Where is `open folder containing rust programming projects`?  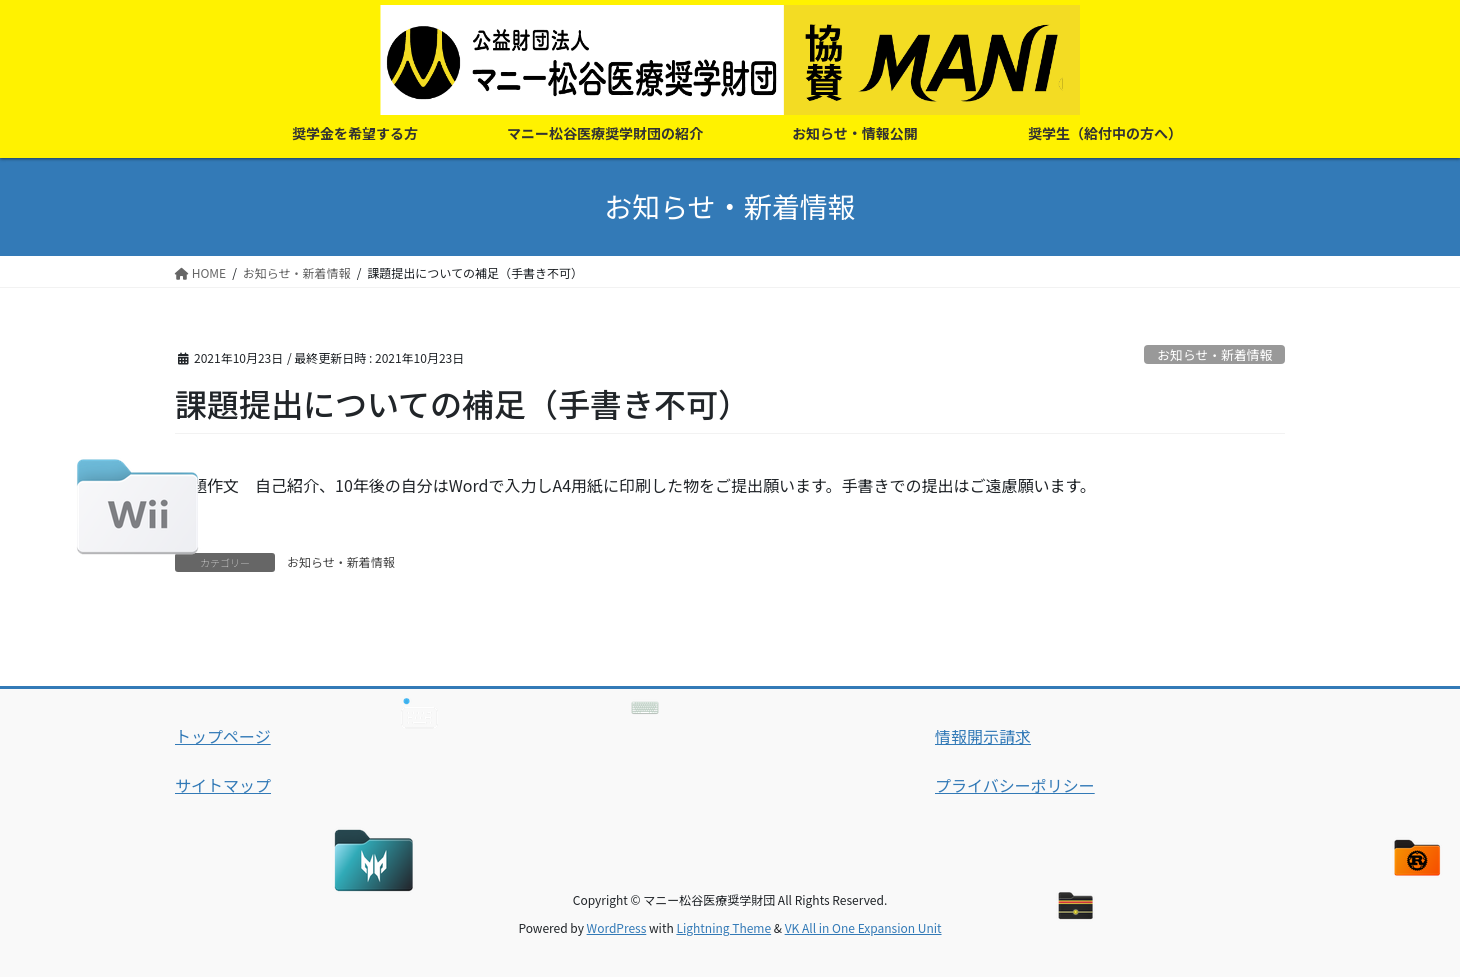 open folder containing rust programming projects is located at coordinates (1417, 859).